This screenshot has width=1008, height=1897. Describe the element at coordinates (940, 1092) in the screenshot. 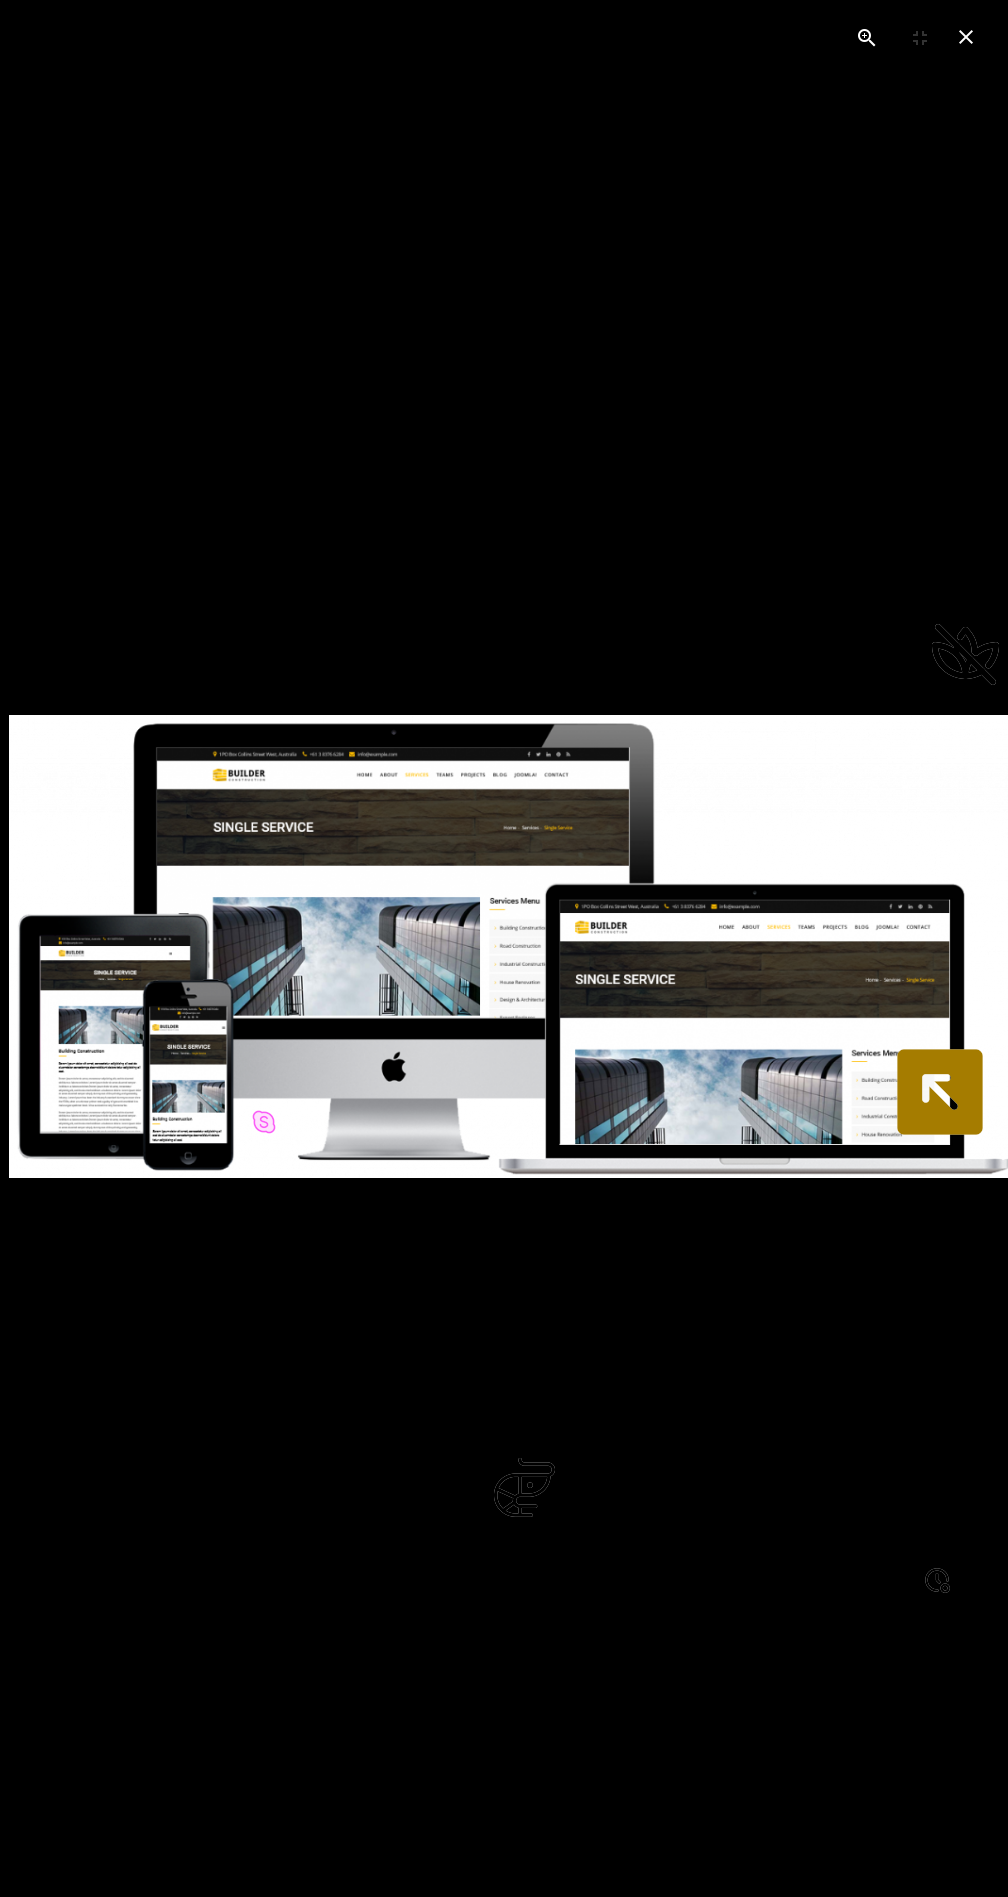

I see `navigate to the top-left or return to origin` at that location.